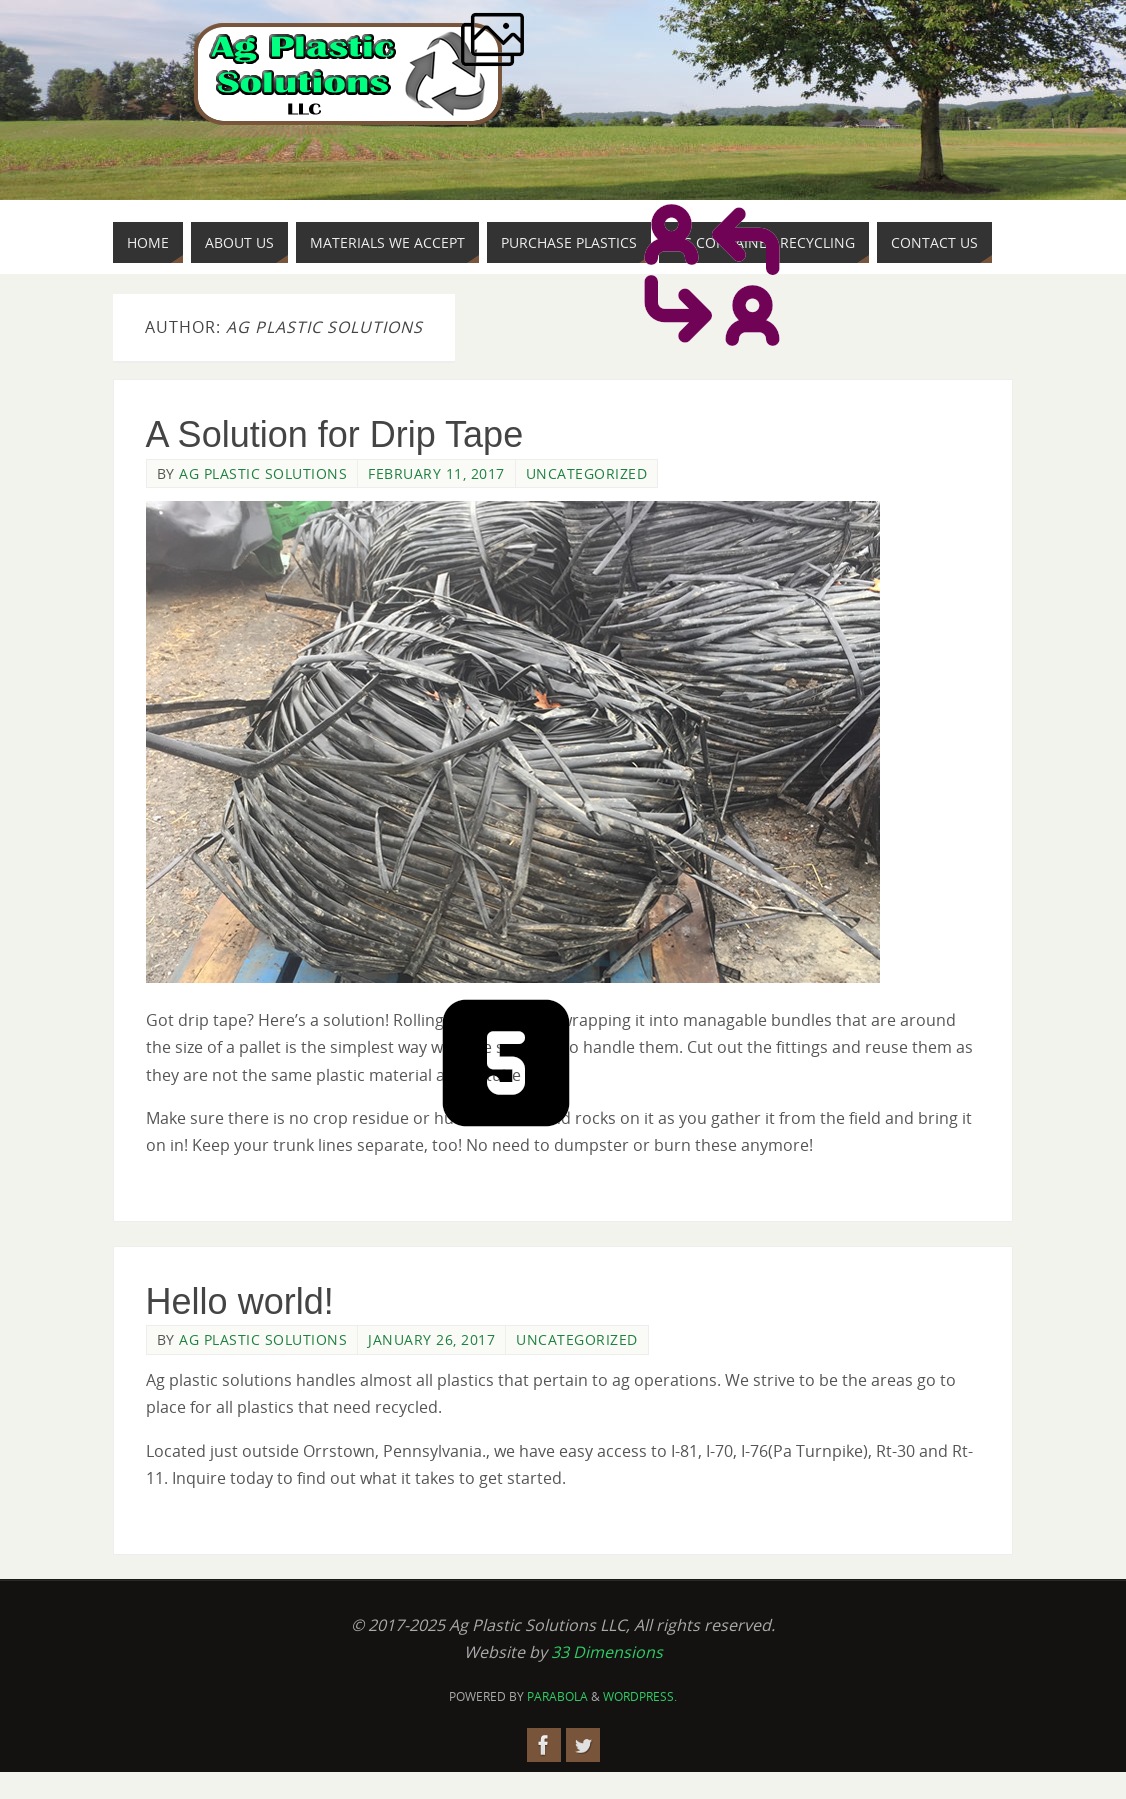  Describe the element at coordinates (492, 39) in the screenshot. I see `view photo gallery` at that location.